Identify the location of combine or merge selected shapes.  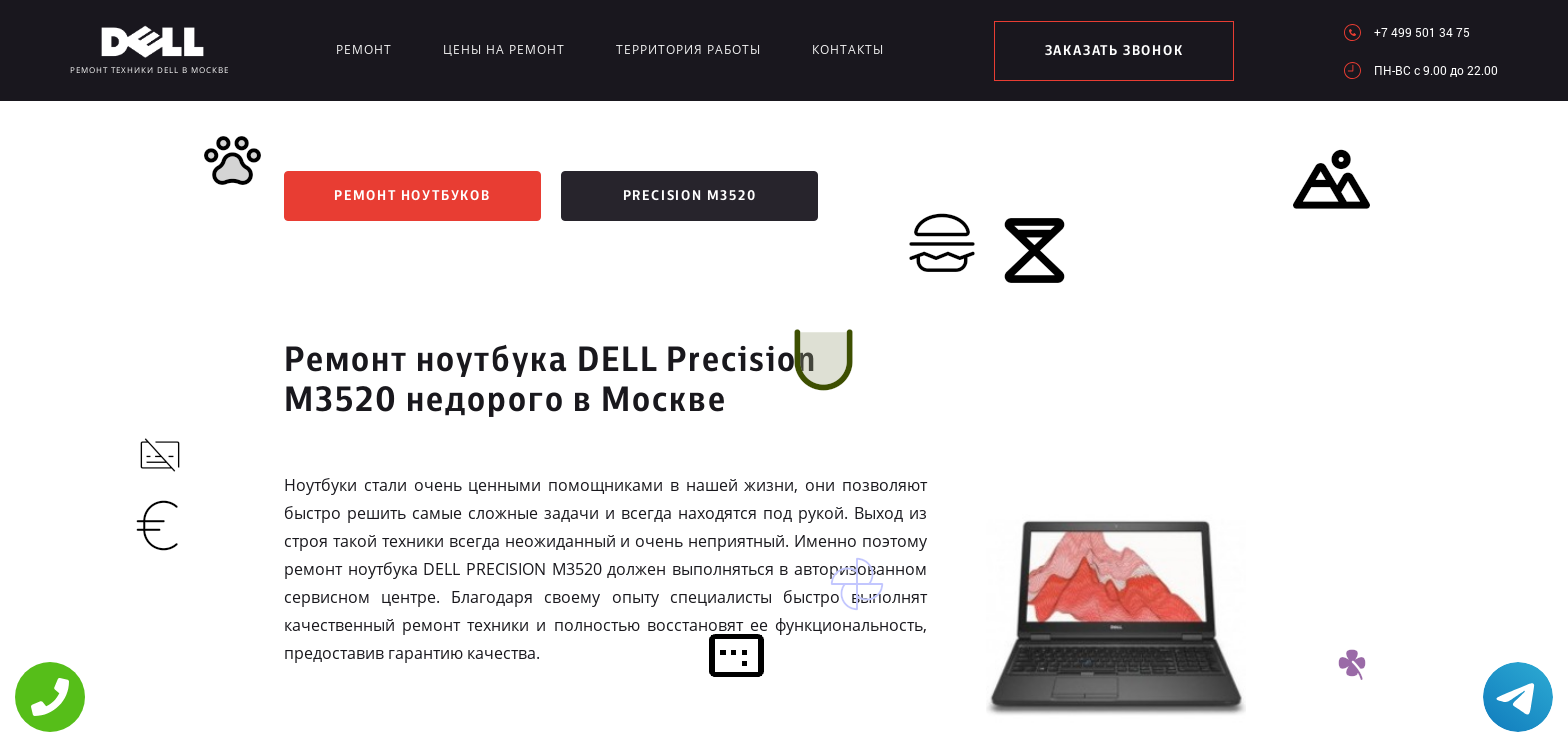
(823, 355).